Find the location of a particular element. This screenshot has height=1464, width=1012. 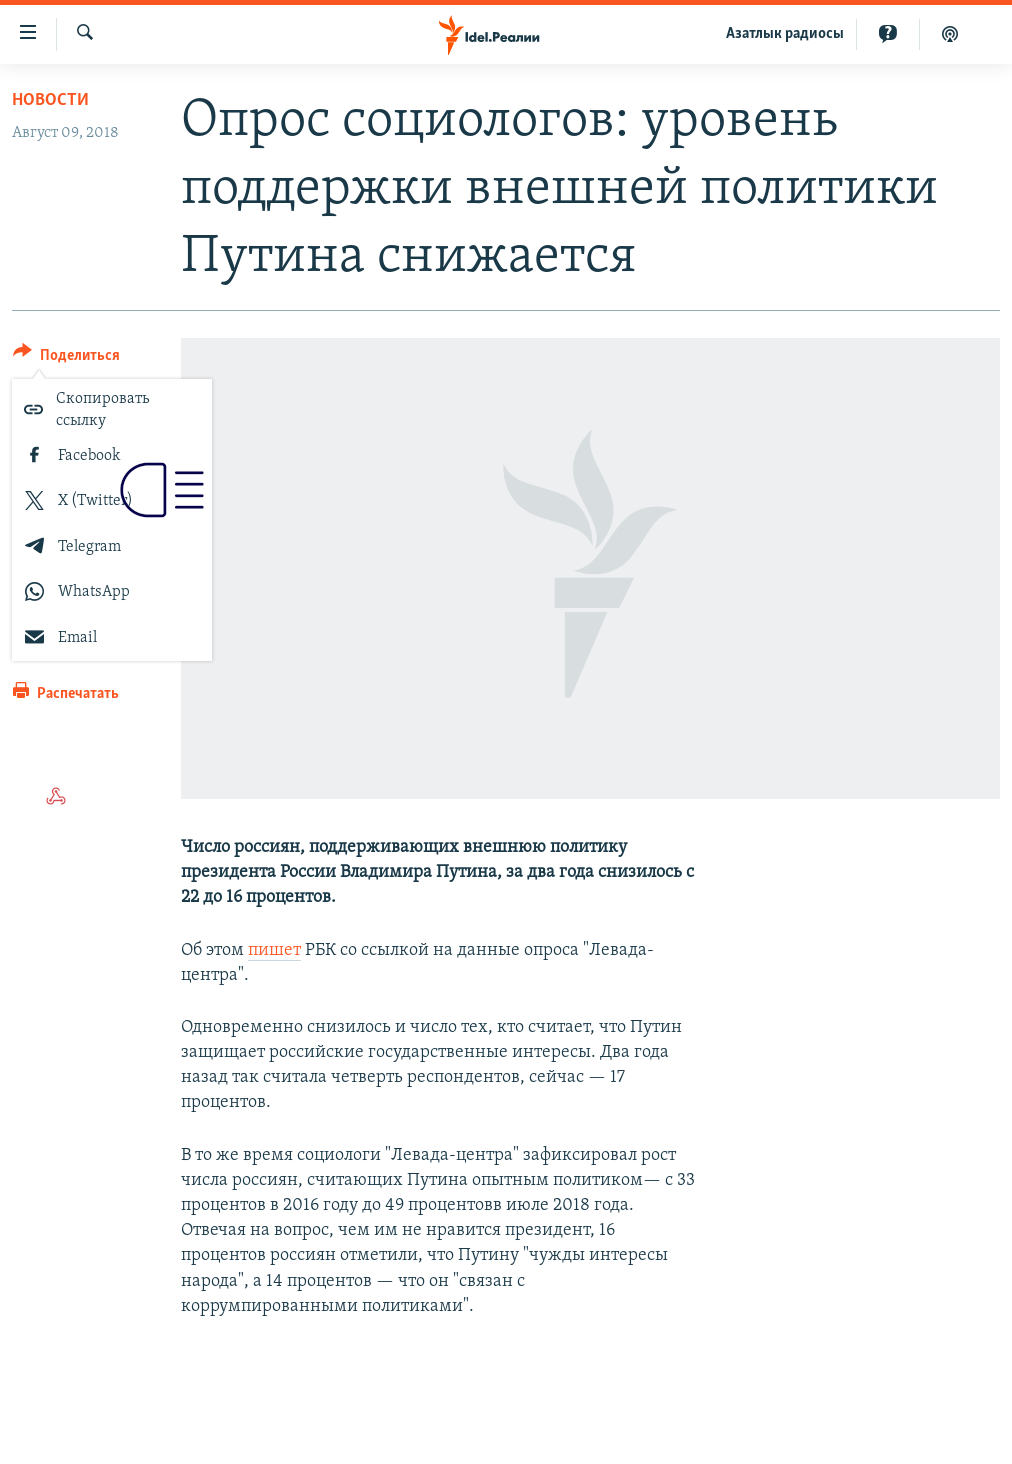

configure webhook integrations is located at coordinates (56, 797).